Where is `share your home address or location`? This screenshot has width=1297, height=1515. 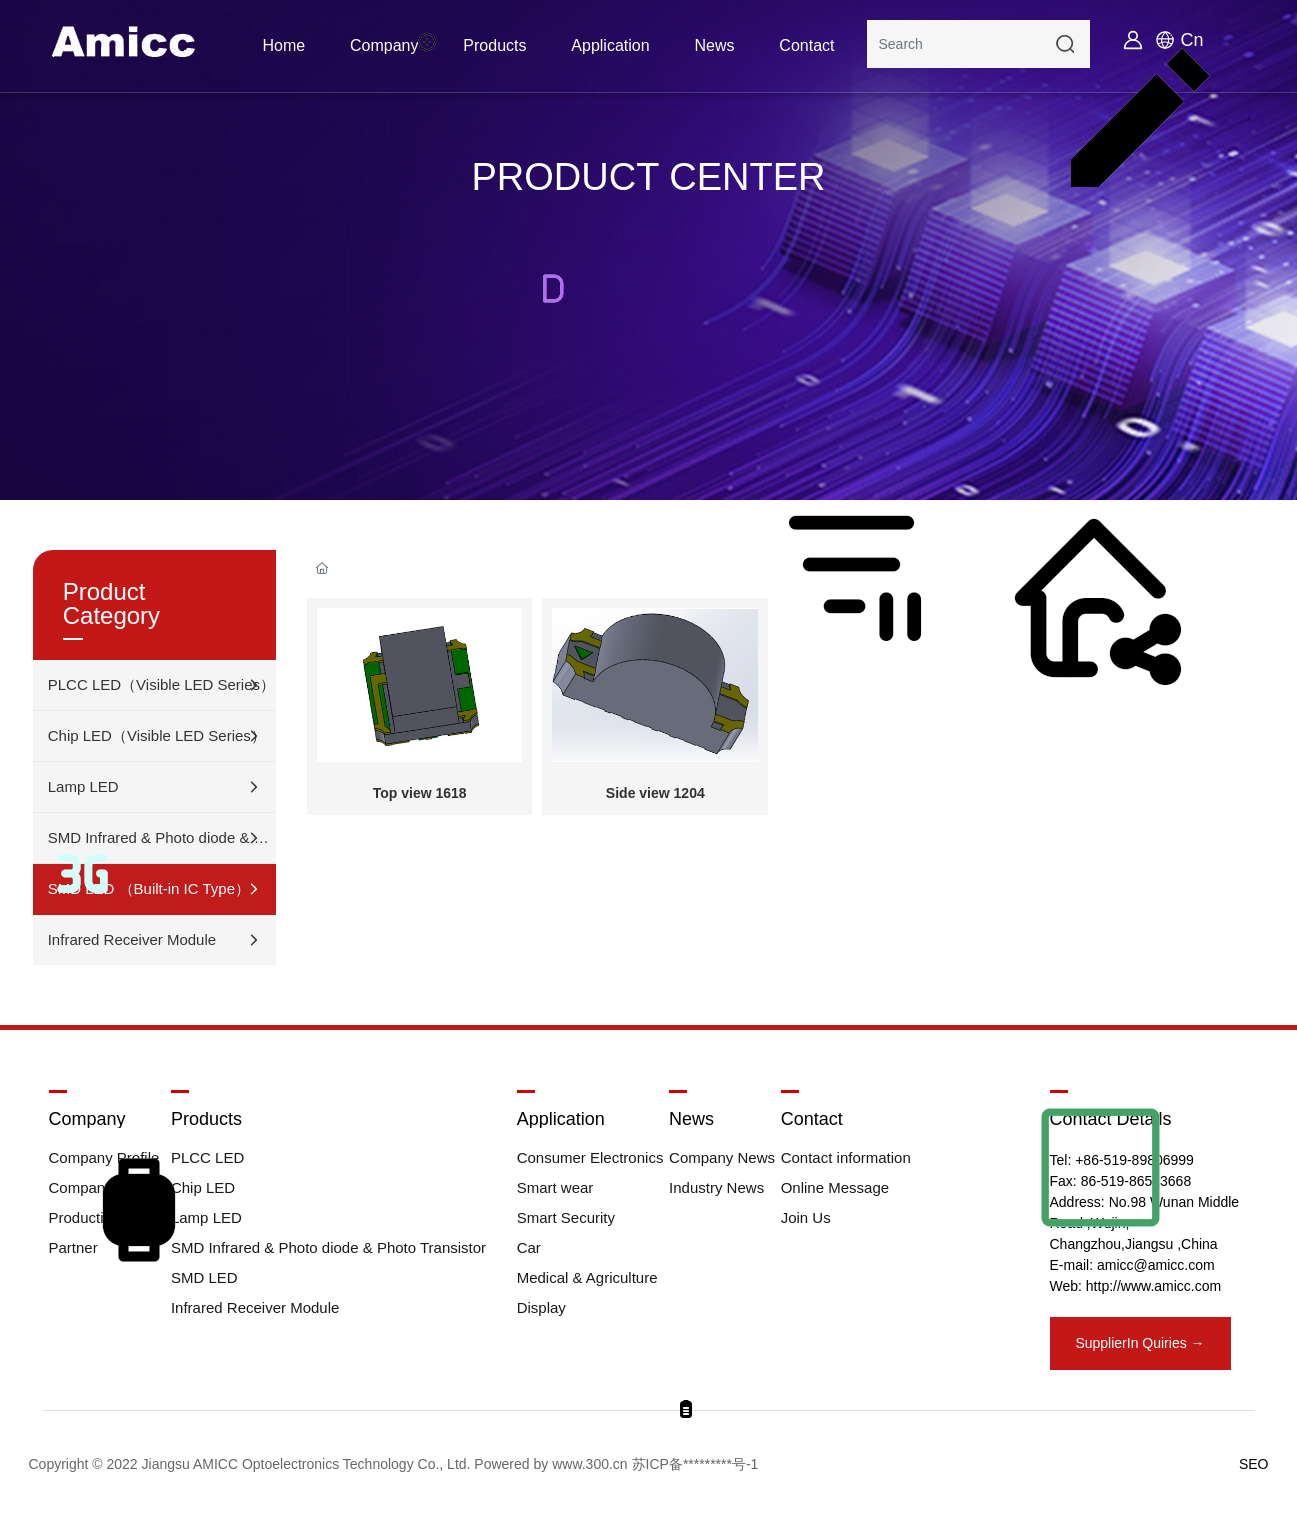 share your home address or location is located at coordinates (1094, 598).